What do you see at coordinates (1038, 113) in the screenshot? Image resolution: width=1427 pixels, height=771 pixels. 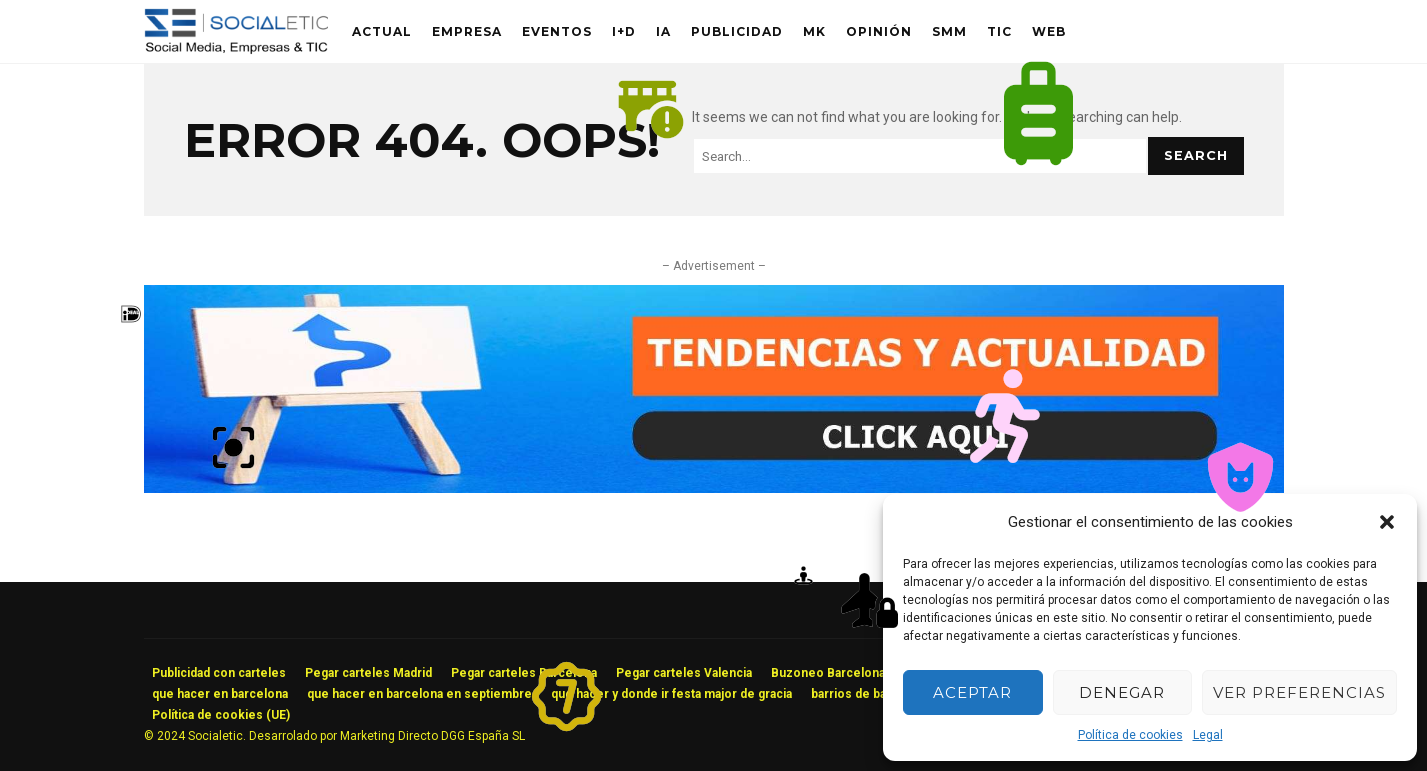 I see `access travel or trip planning features` at bounding box center [1038, 113].